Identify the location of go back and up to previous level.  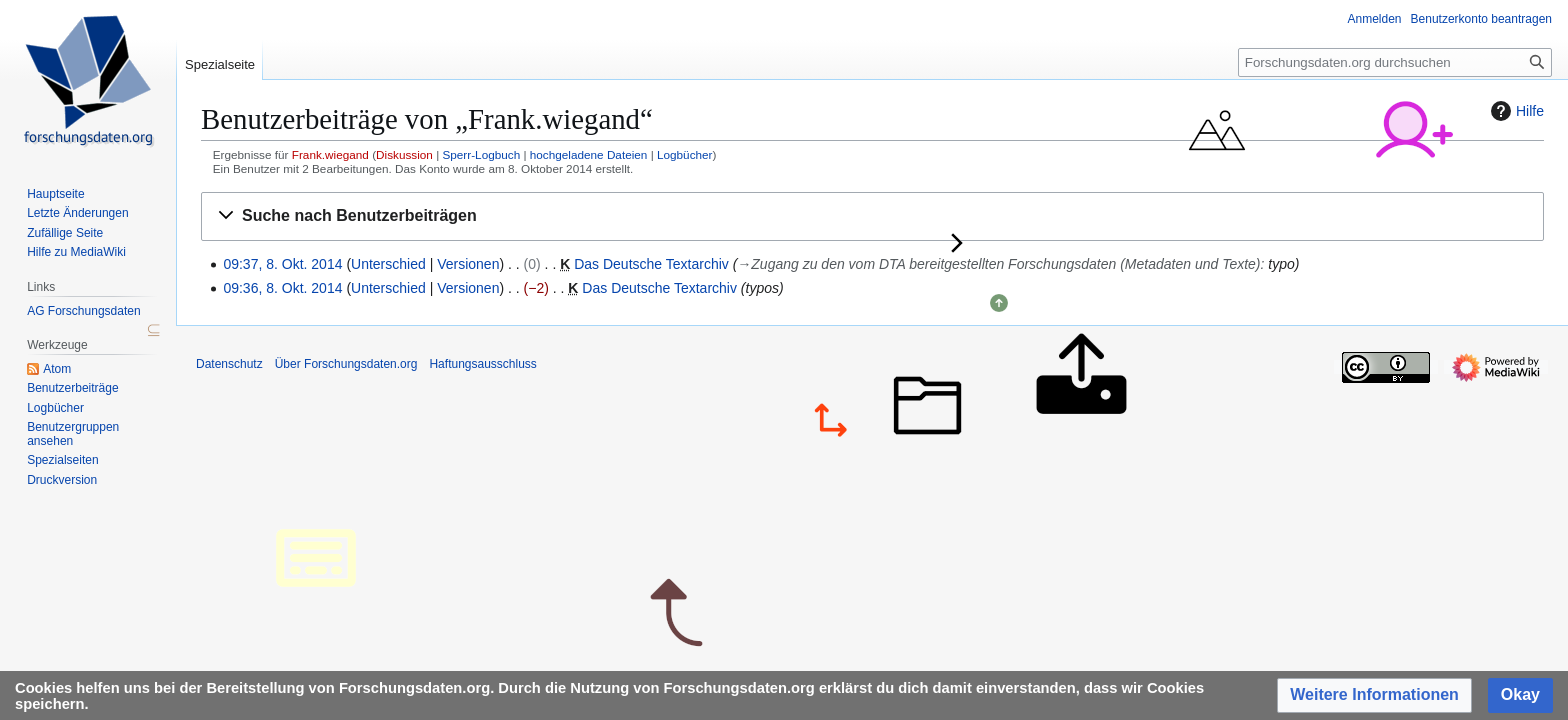
(676, 612).